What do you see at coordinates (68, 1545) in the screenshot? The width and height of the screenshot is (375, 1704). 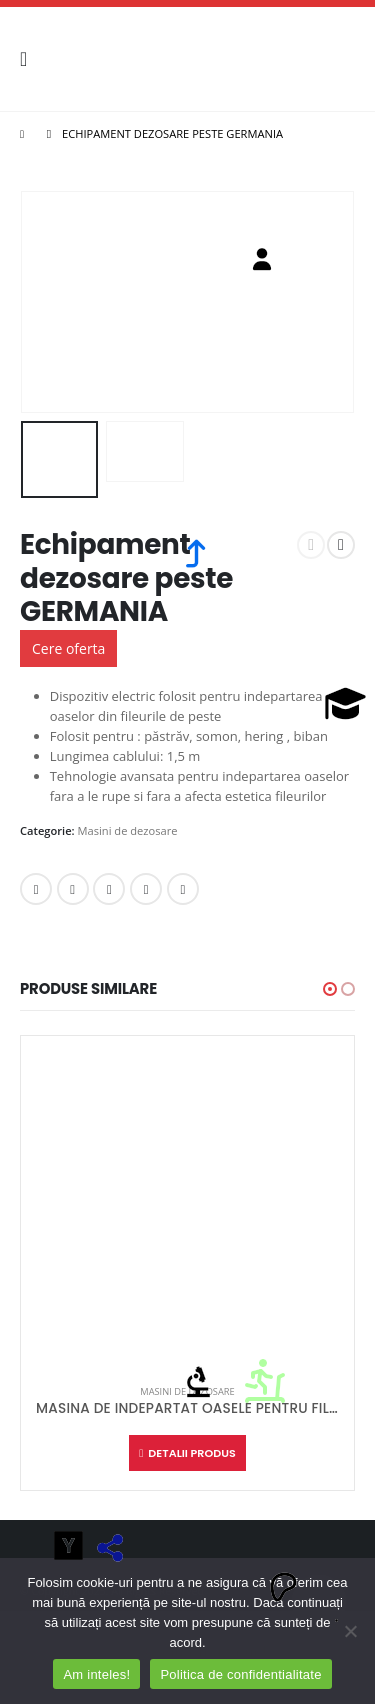 I see `open Hacker News` at bounding box center [68, 1545].